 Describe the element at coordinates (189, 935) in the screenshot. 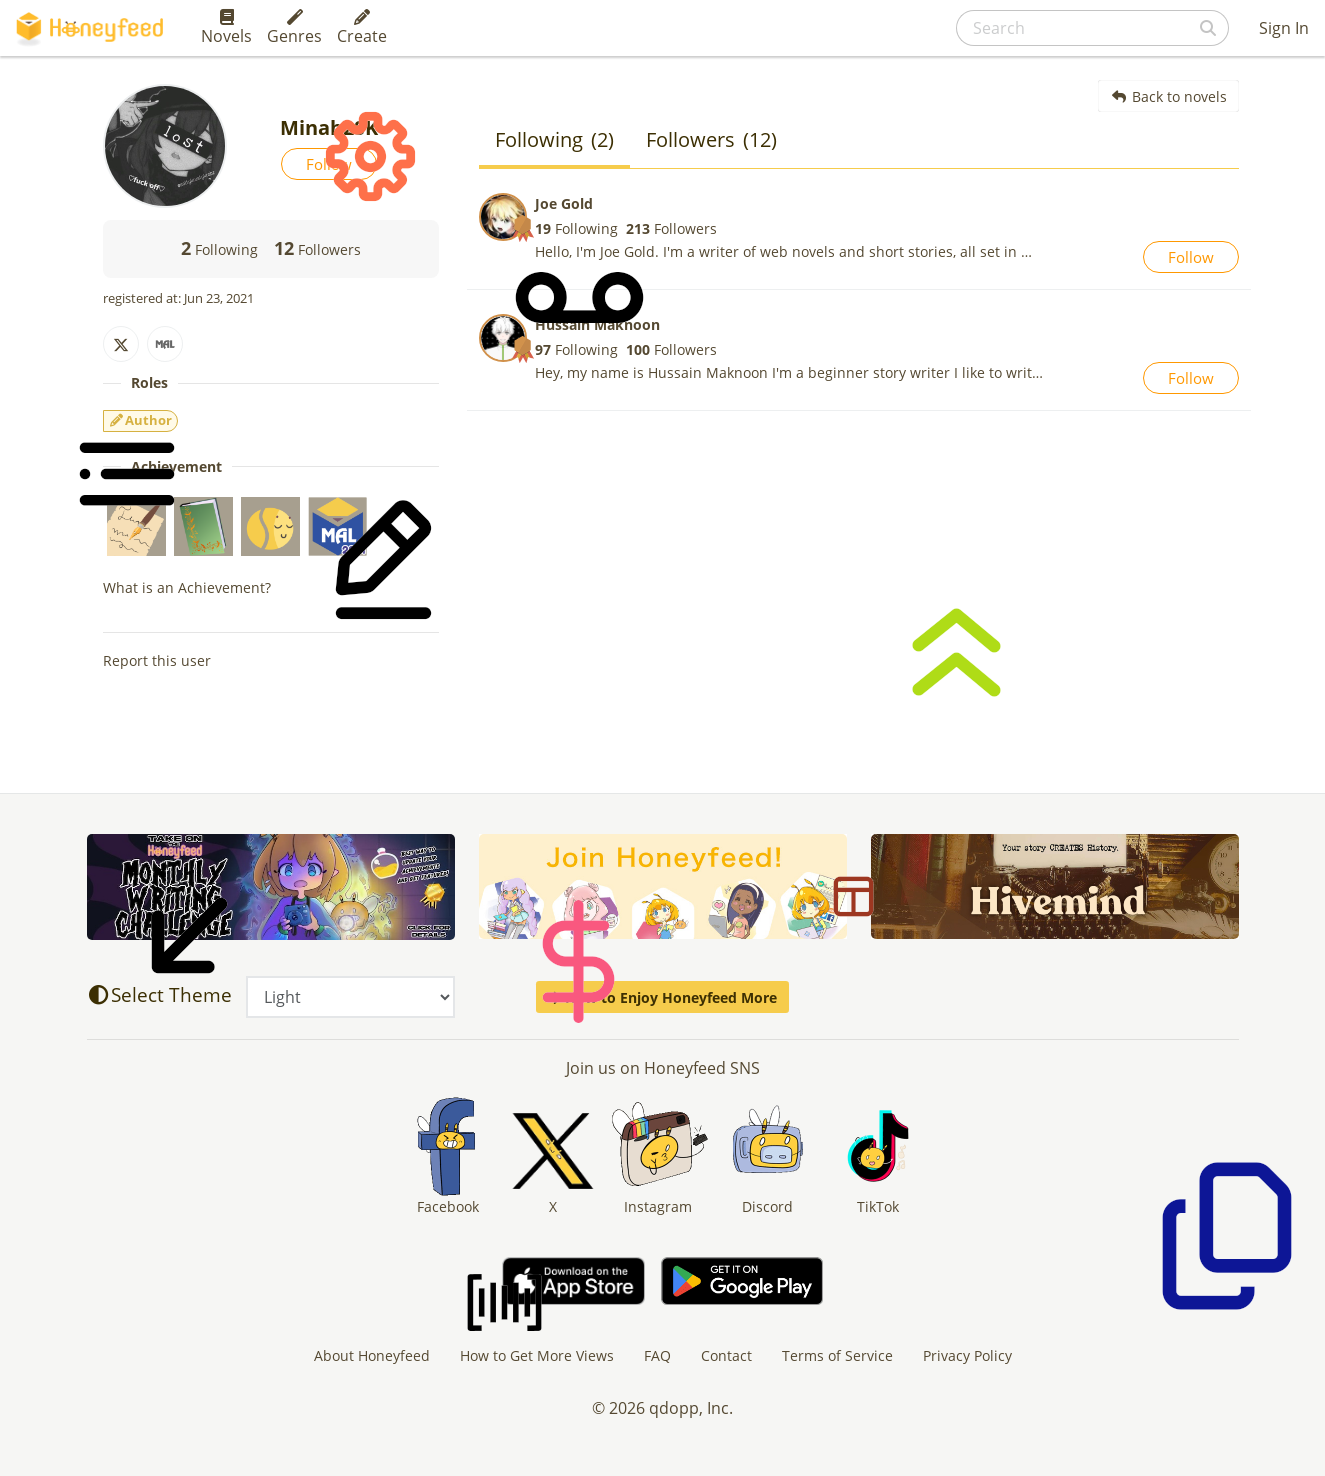

I see `collapse or minimize a panel` at that location.